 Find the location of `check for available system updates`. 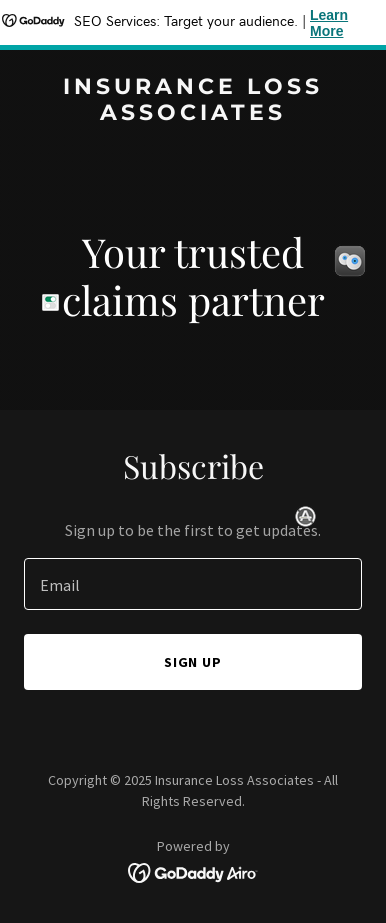

check for available system updates is located at coordinates (305, 516).